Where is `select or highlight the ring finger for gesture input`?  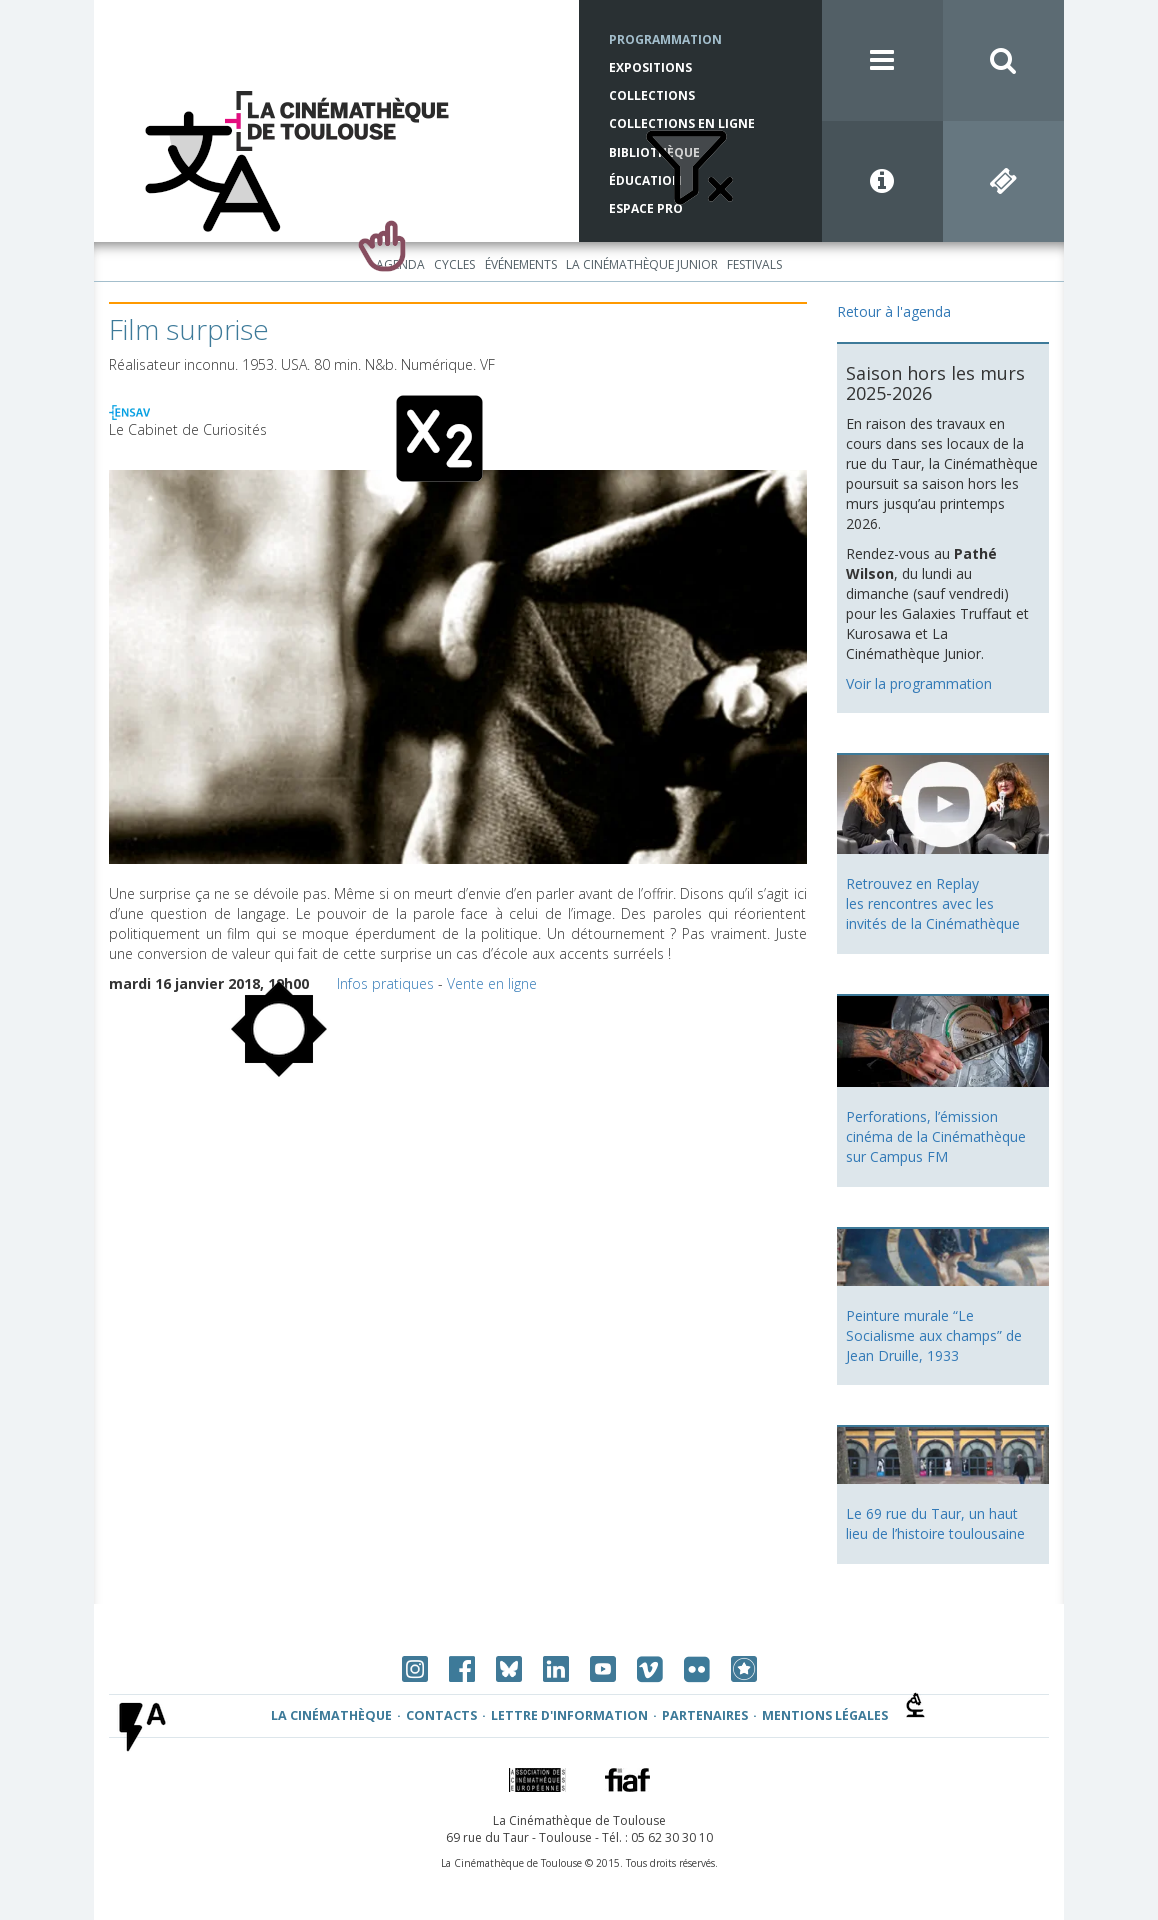
select or highlight the ring finger for gesture input is located at coordinates (382, 243).